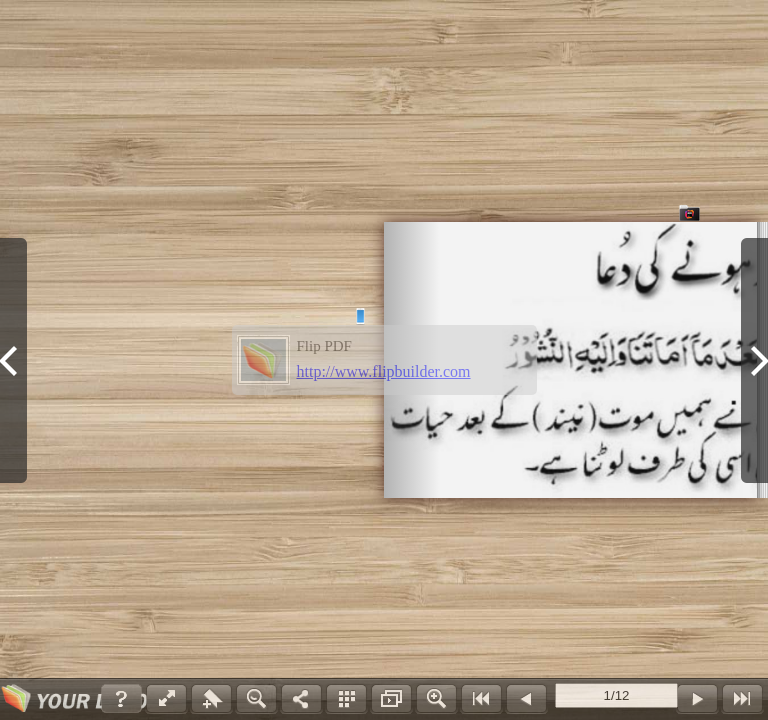  Describe the element at coordinates (360, 316) in the screenshot. I see `iPhone 7 device icon for system identification` at that location.